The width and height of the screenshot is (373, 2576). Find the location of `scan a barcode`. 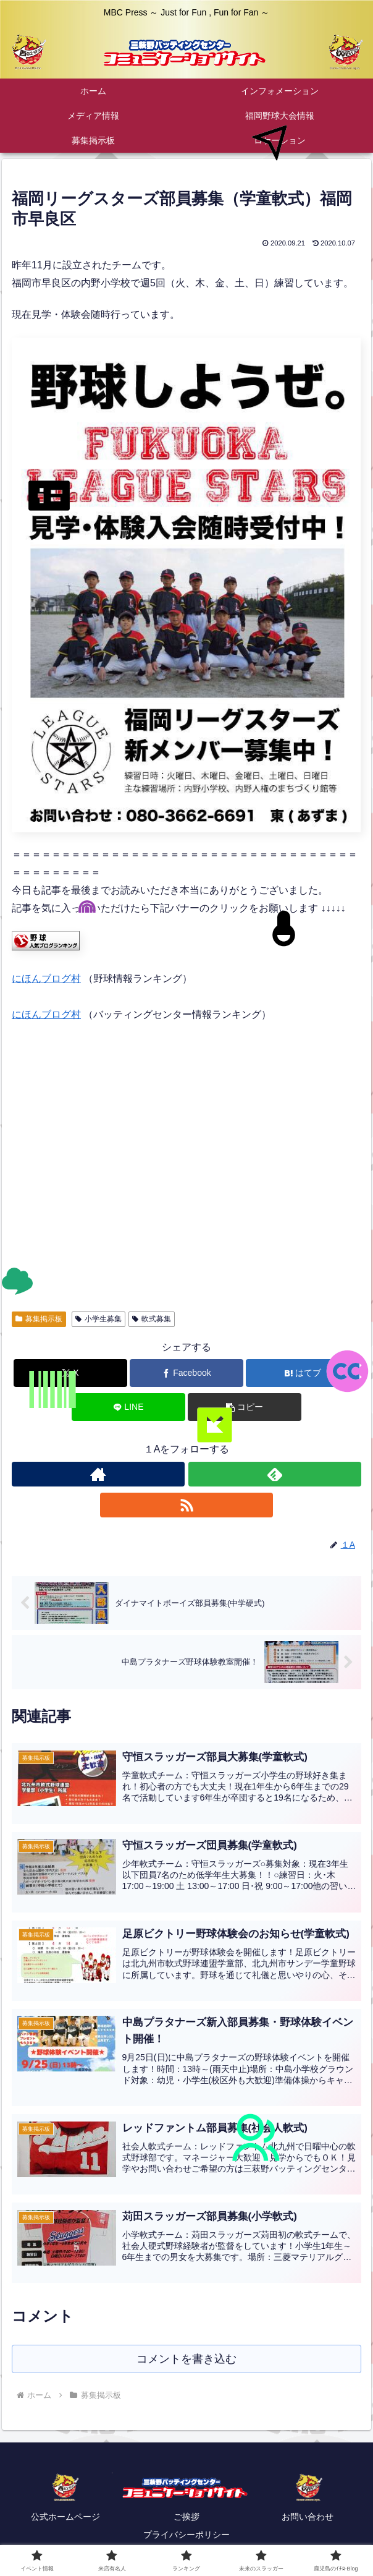

scan a barcode is located at coordinates (52, 1389).